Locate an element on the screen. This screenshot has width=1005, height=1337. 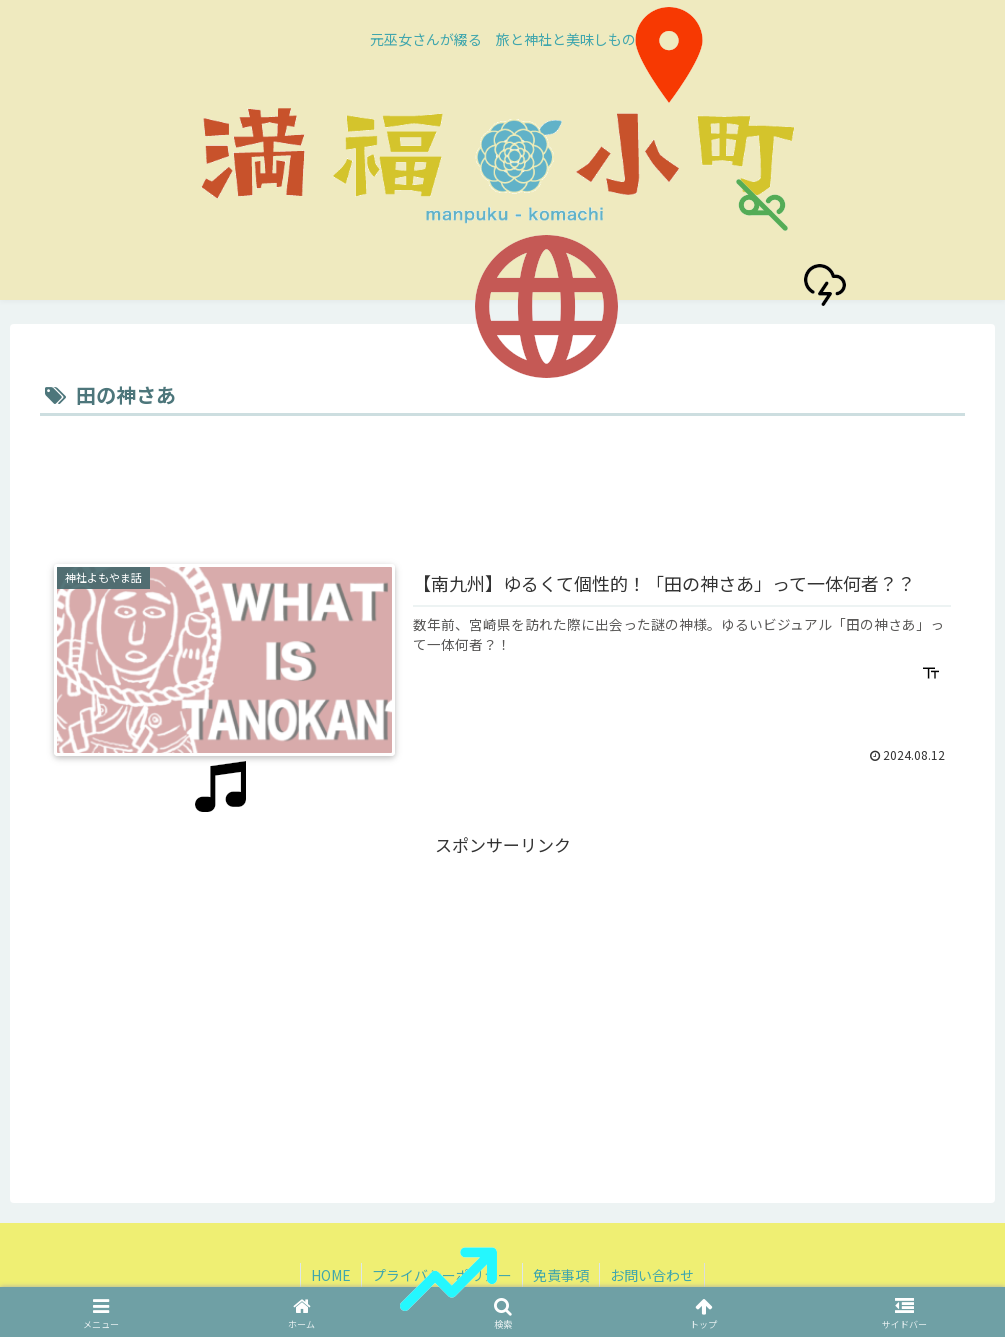
indicates thunderstorm or severe weather conditions is located at coordinates (825, 285).